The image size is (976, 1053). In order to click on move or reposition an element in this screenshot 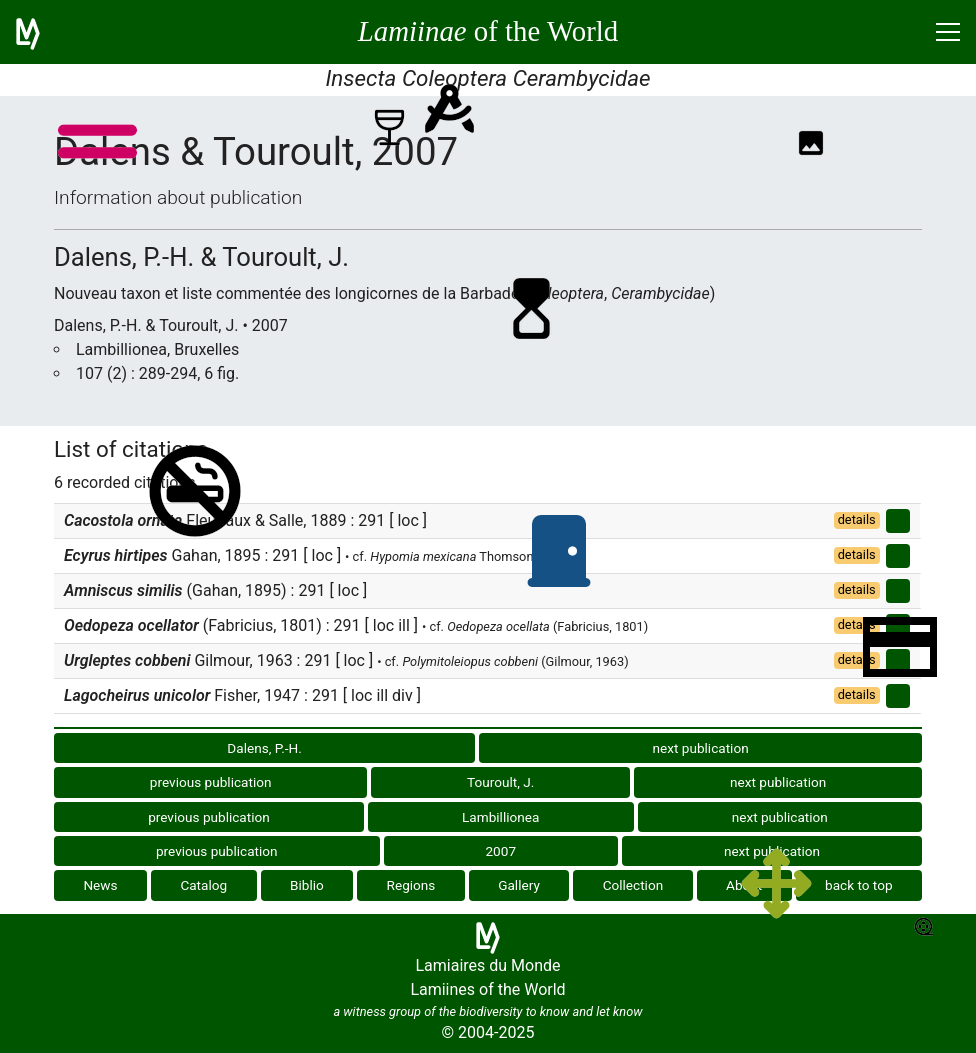, I will do `click(776, 883)`.